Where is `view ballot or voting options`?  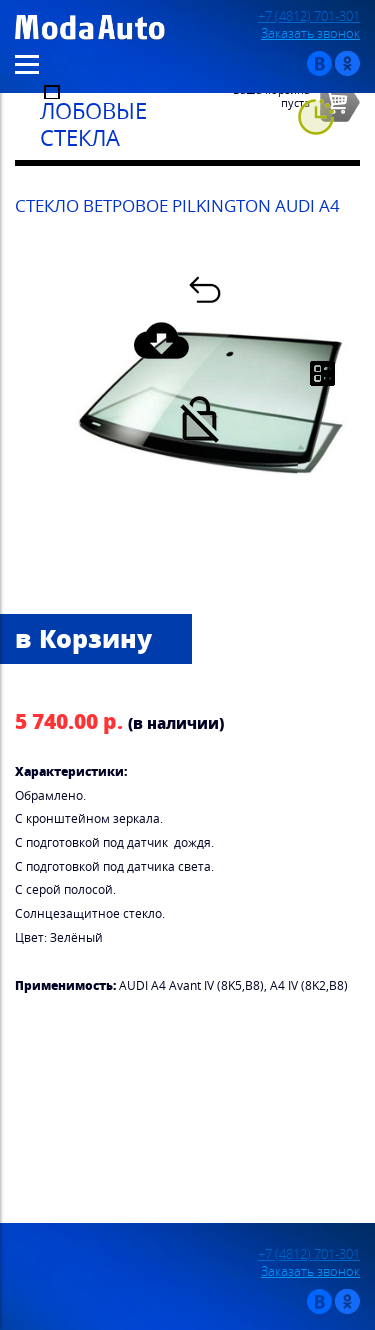
view ballot or voting options is located at coordinates (322, 373).